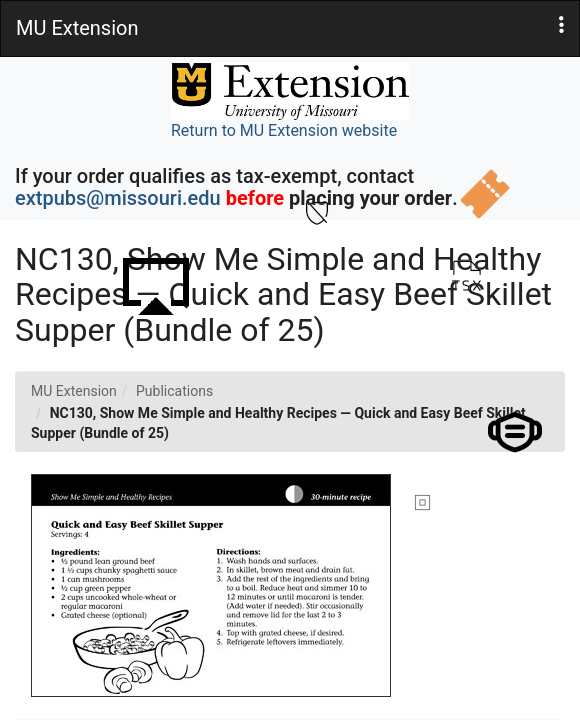 The image size is (580, 720). I want to click on view app or brand logo, so click(422, 502).